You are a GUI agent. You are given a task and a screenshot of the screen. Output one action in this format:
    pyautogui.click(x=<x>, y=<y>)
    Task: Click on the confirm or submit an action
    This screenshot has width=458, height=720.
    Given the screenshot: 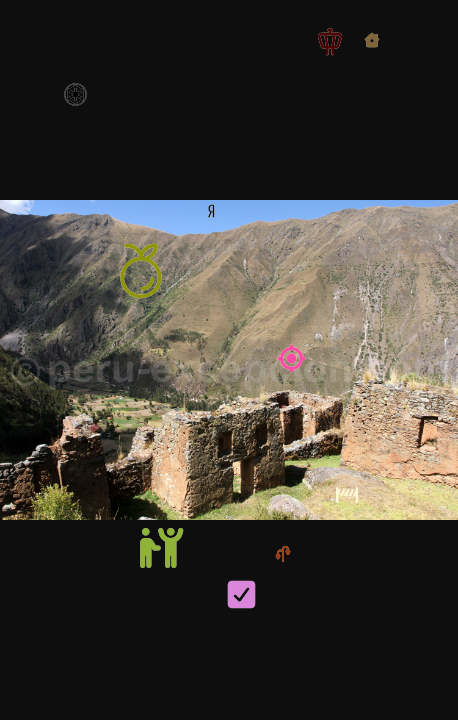 What is the action you would take?
    pyautogui.click(x=241, y=594)
    